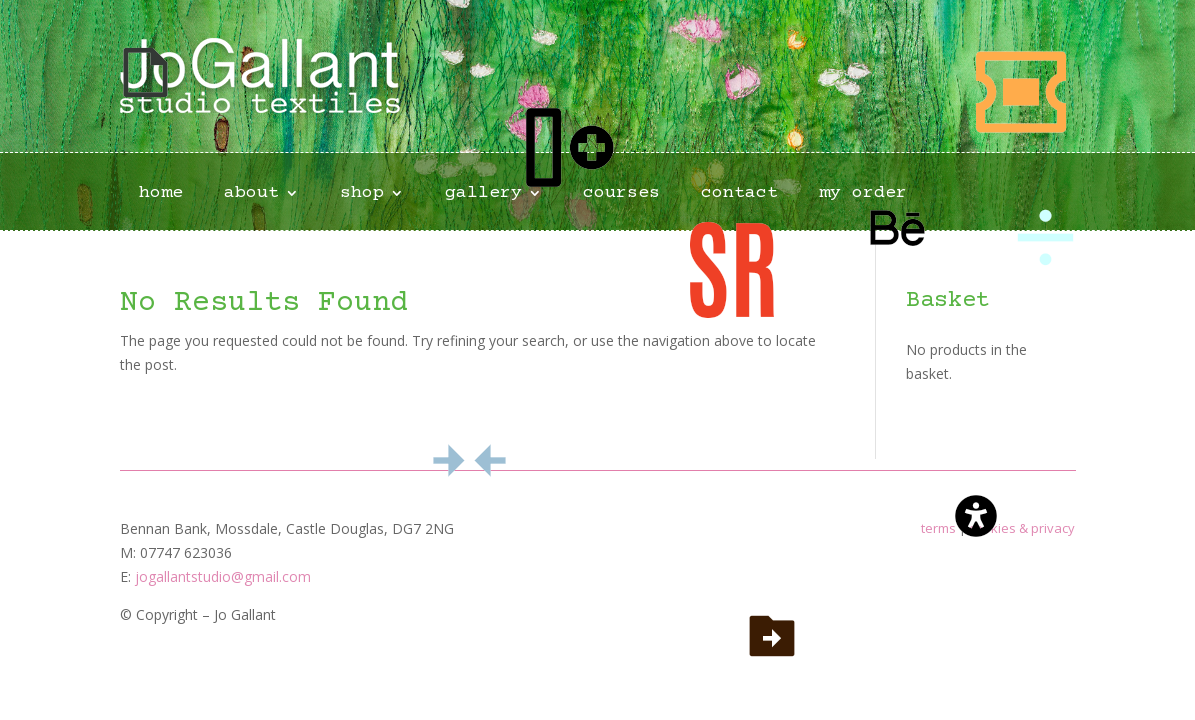 This screenshot has height=720, width=1195. Describe the element at coordinates (897, 227) in the screenshot. I see `visit behance profile or portfolio` at that location.